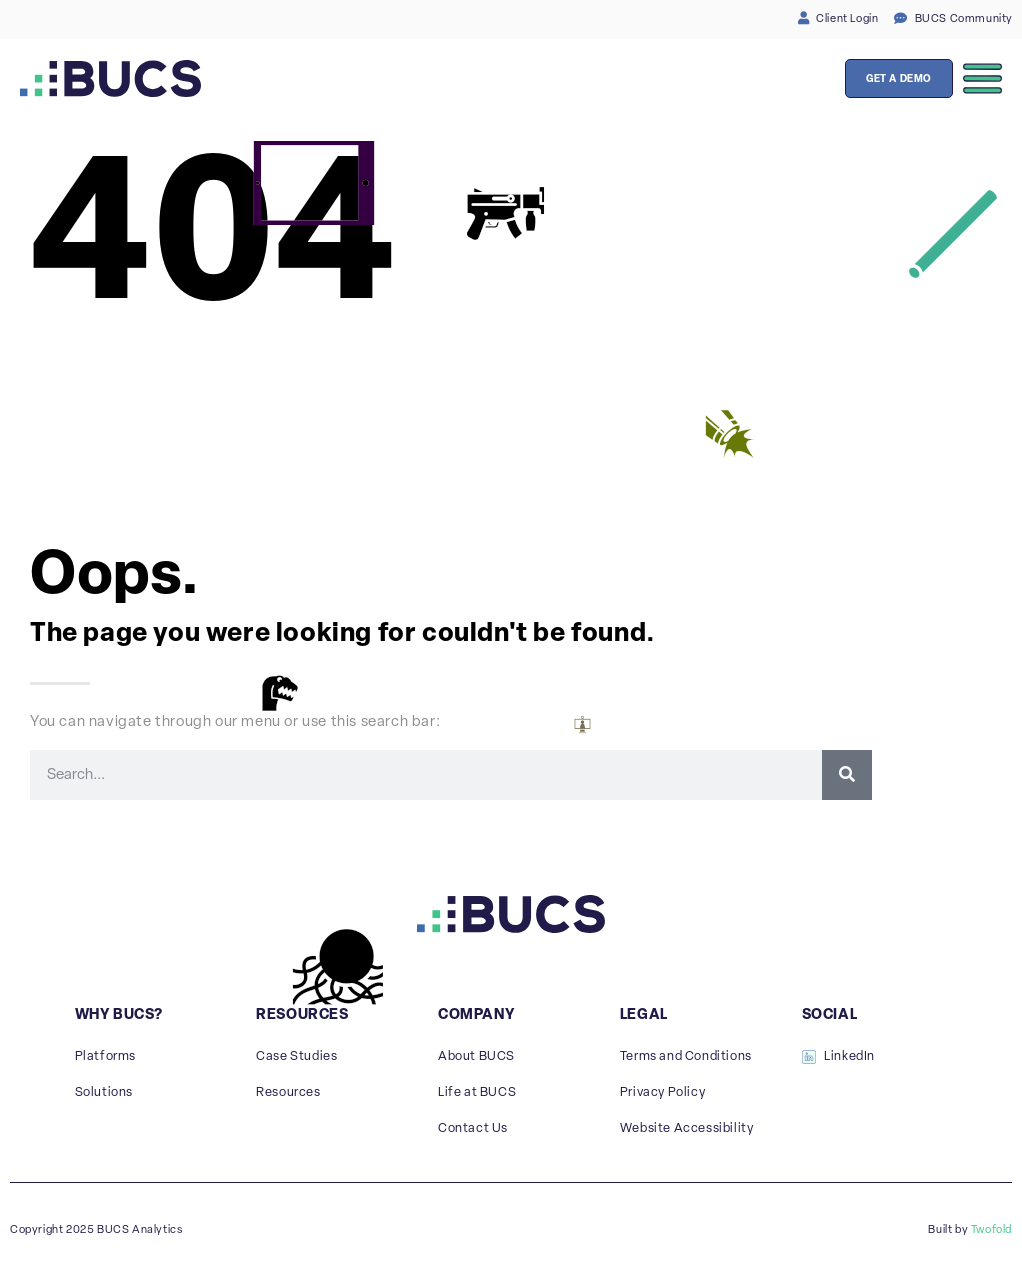 This screenshot has width=1022, height=1272. What do you see at coordinates (280, 693) in the screenshot?
I see `dinosaur or t-rex character selection` at bounding box center [280, 693].